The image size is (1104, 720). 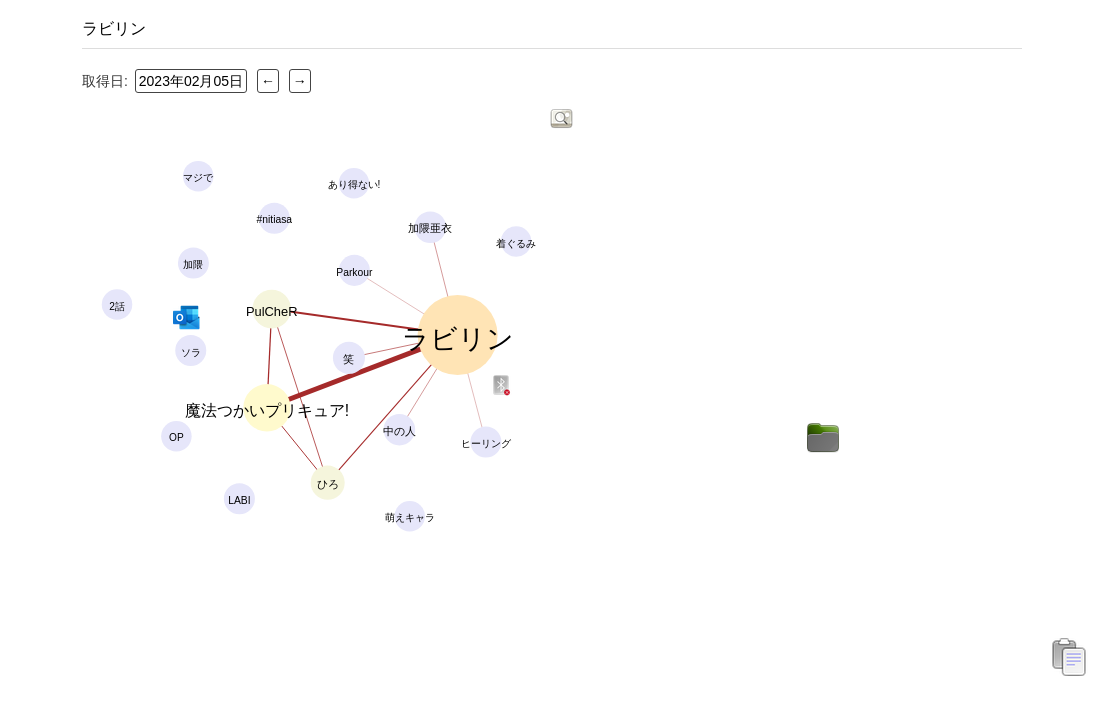 I want to click on open the image viewer application, so click(x=561, y=118).